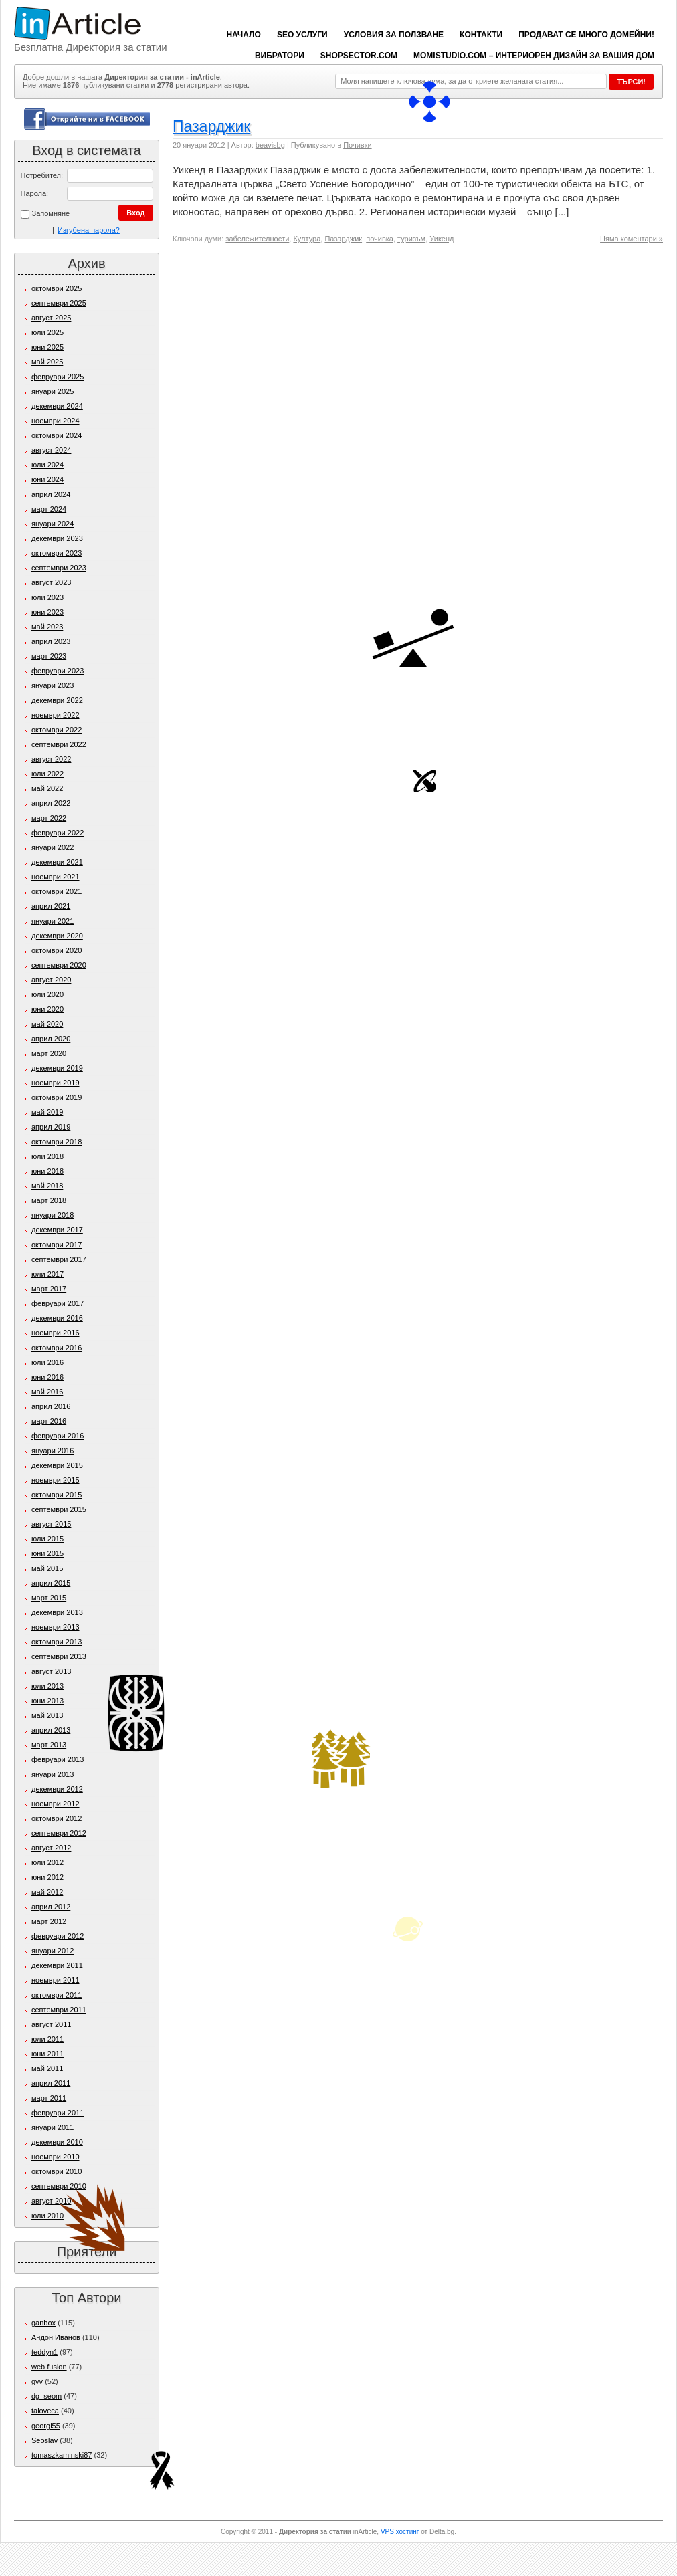 The width and height of the screenshot is (677, 2576). Describe the element at coordinates (136, 1713) in the screenshot. I see `access defense or shield abilities in a game` at that location.